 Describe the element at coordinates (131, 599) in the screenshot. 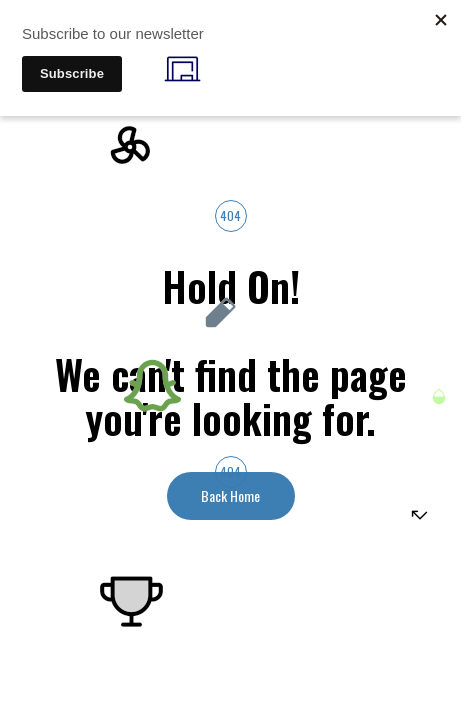

I see `view achievements or awards` at that location.